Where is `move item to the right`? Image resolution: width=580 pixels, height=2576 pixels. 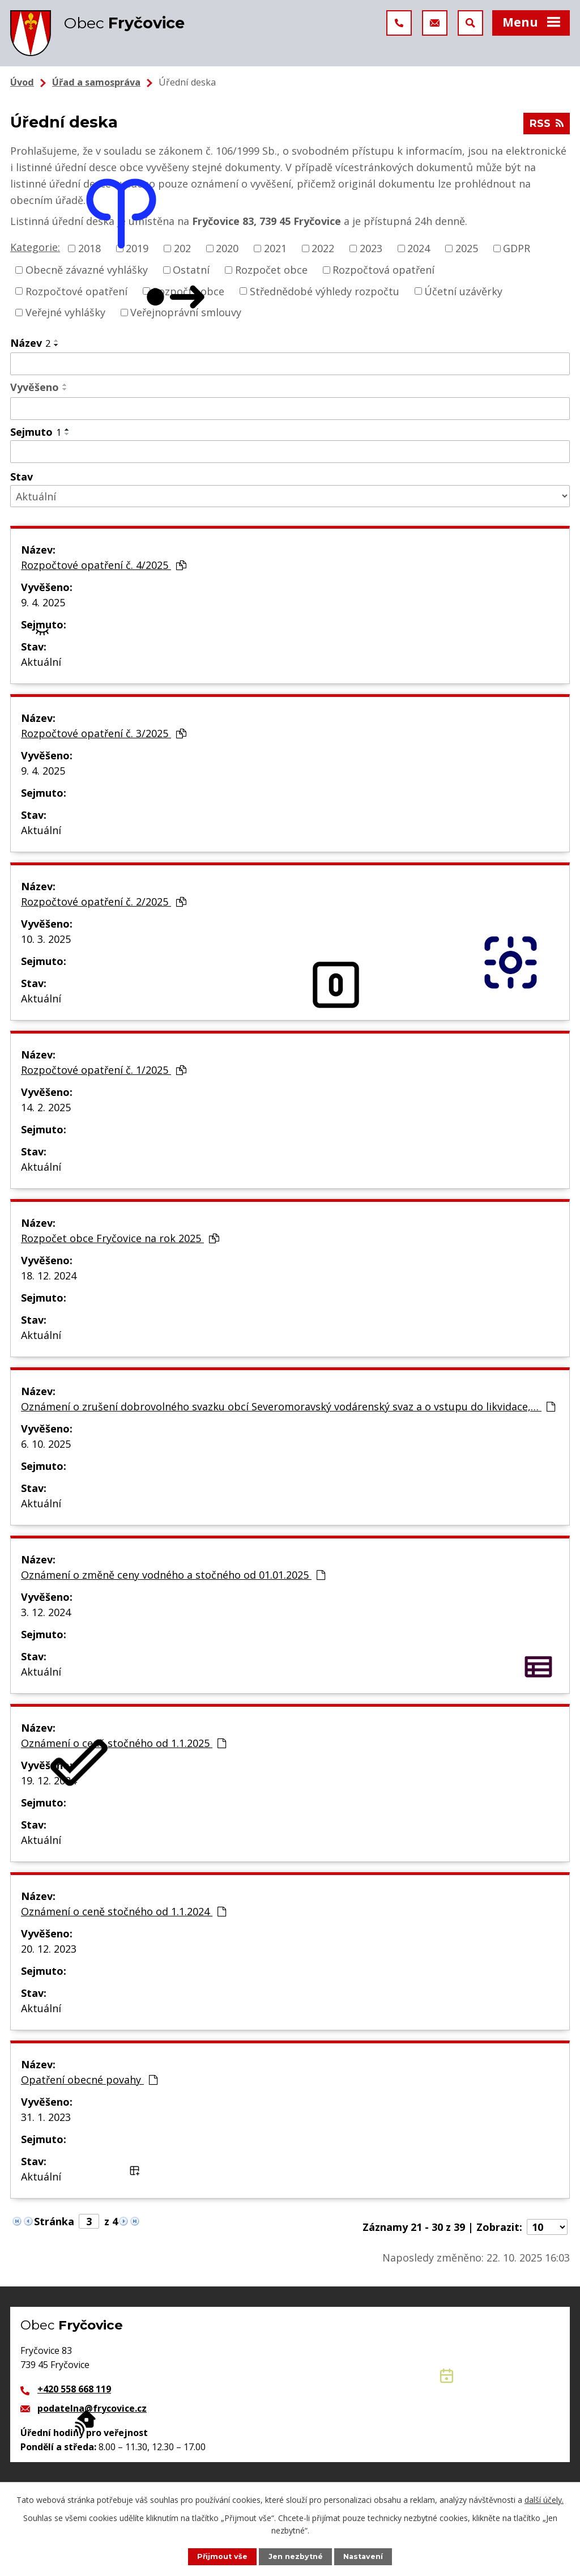 move item to the right is located at coordinates (176, 297).